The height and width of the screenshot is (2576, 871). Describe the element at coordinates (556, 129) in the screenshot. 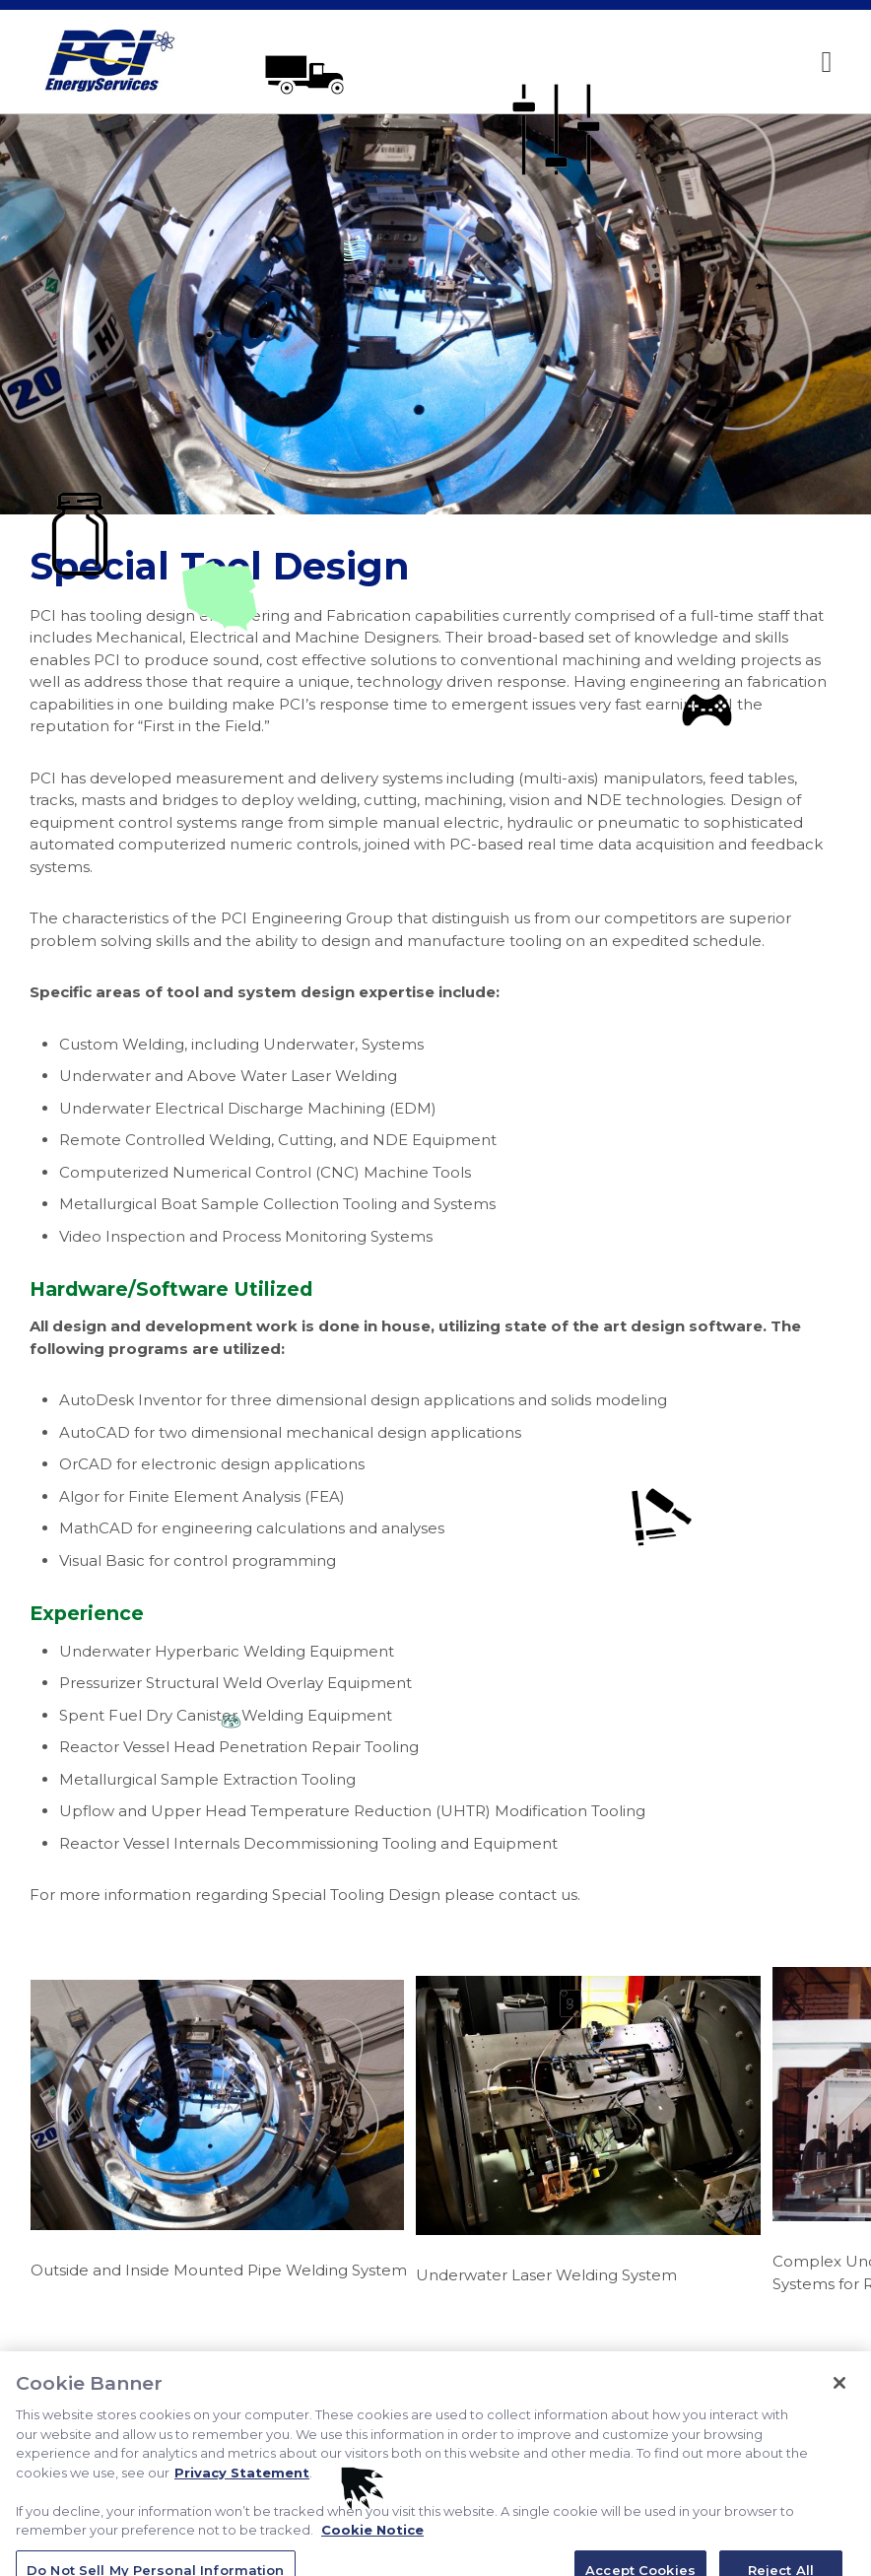

I see `adjust settings or preferences` at that location.